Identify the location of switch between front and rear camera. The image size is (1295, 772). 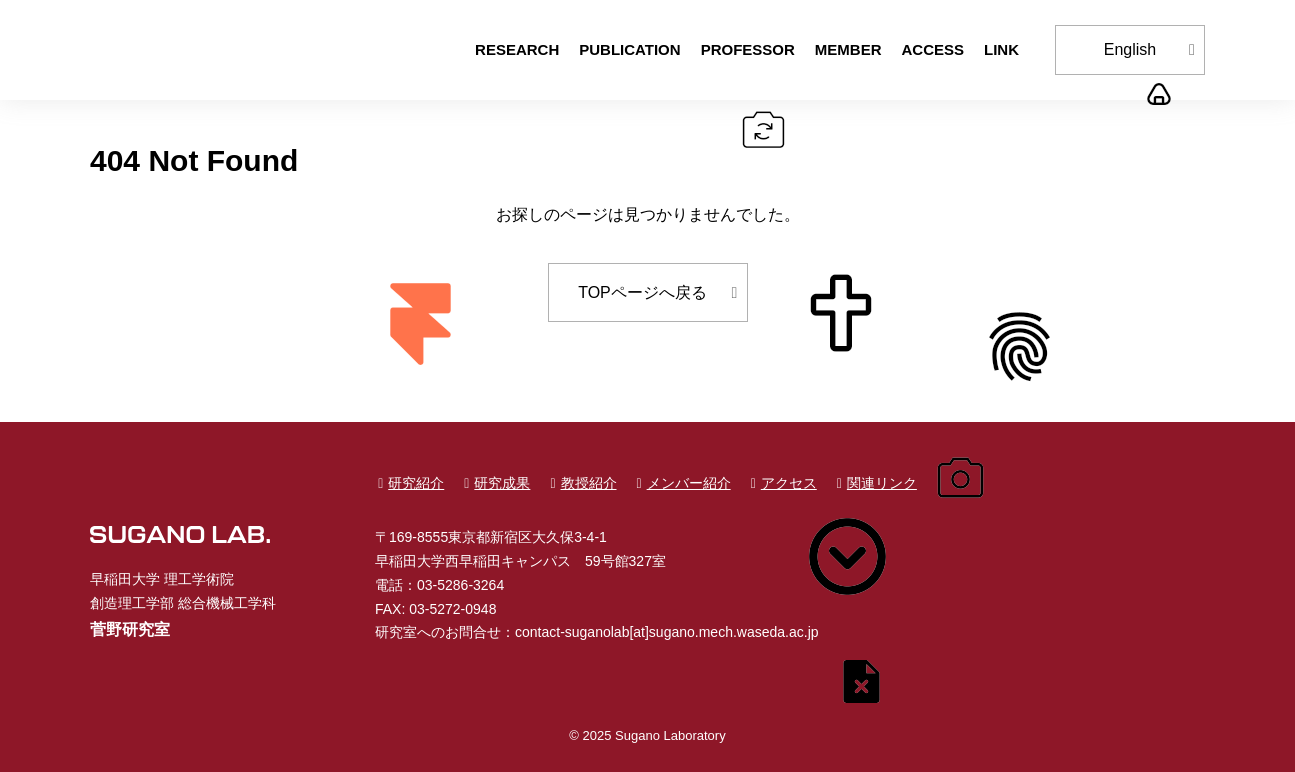
(763, 130).